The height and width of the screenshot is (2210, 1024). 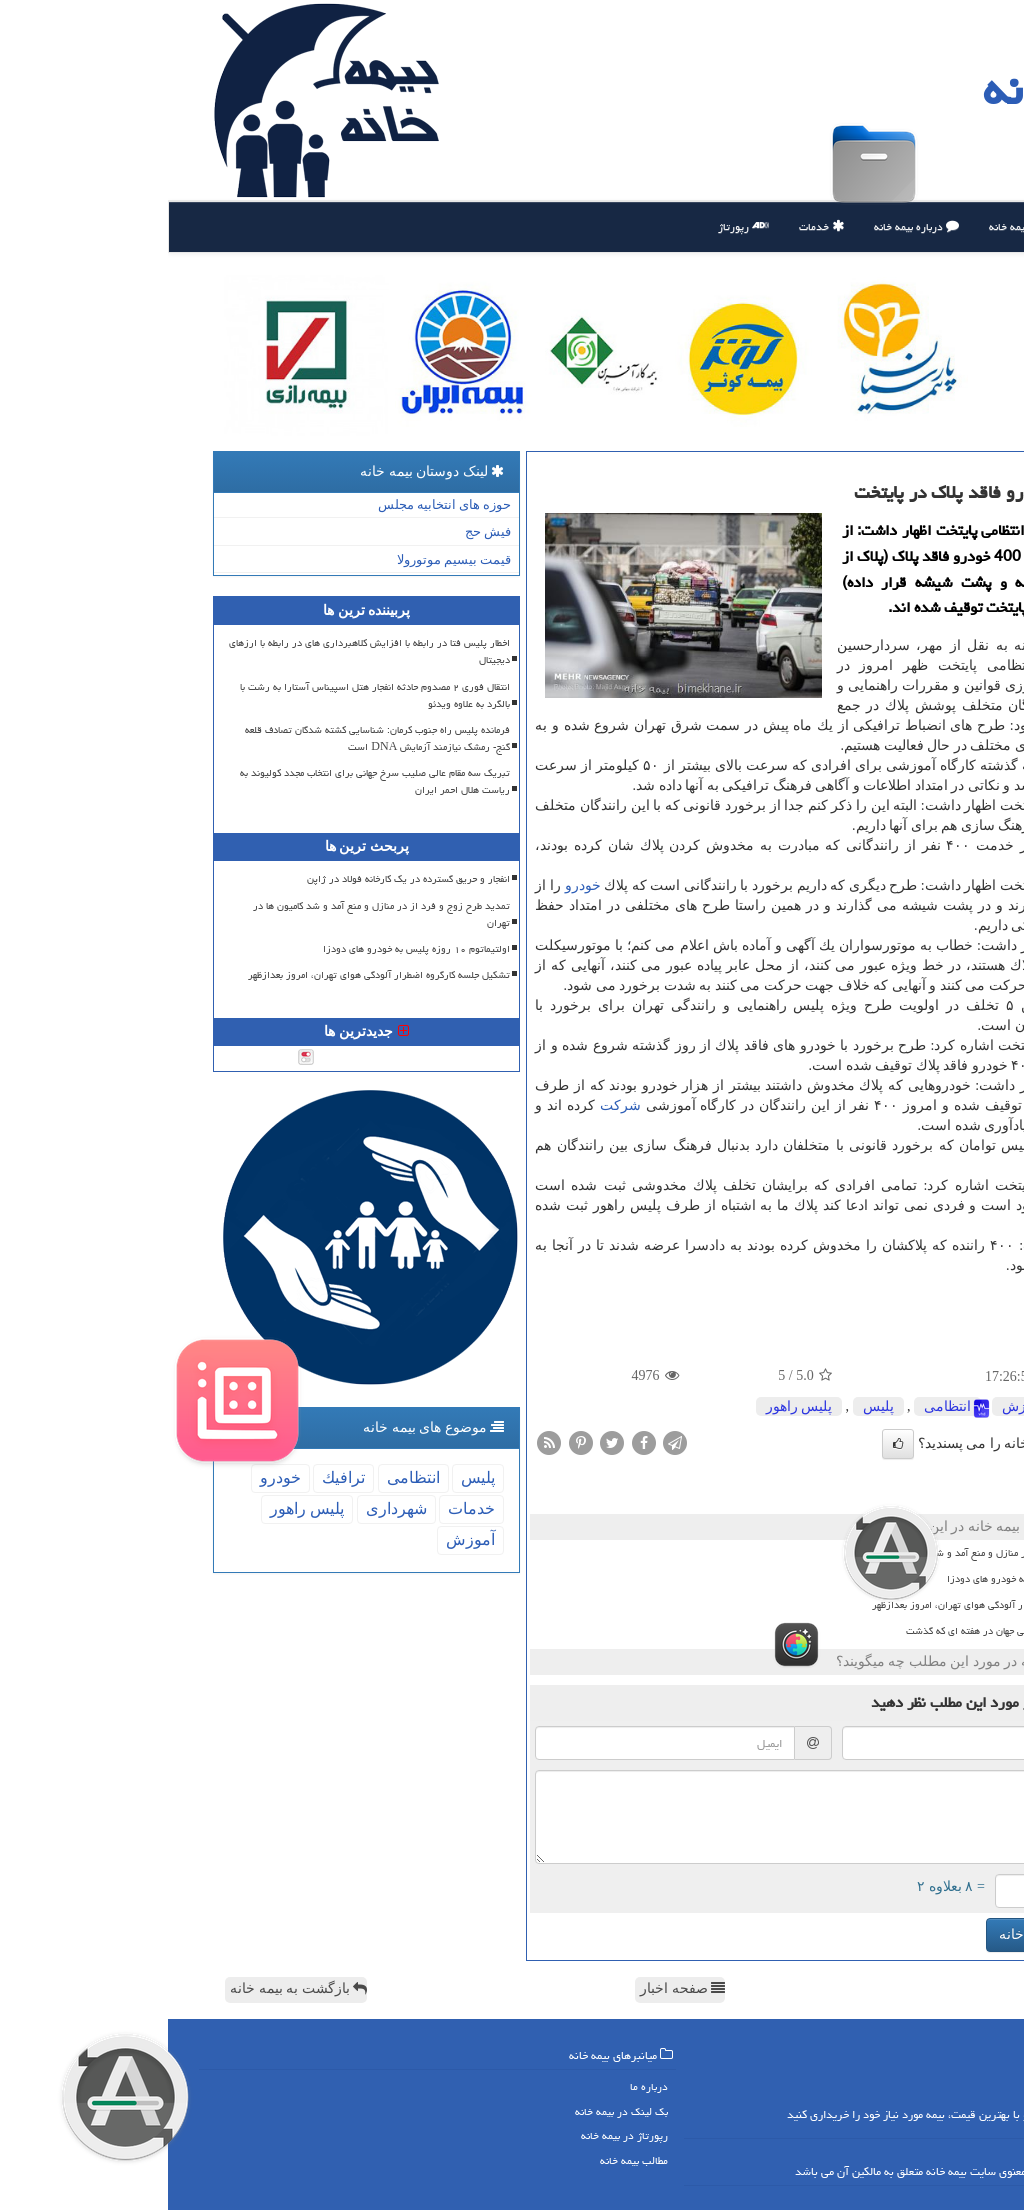 What do you see at coordinates (796, 1644) in the screenshot?
I see `open PhotoFlare image editing application` at bounding box center [796, 1644].